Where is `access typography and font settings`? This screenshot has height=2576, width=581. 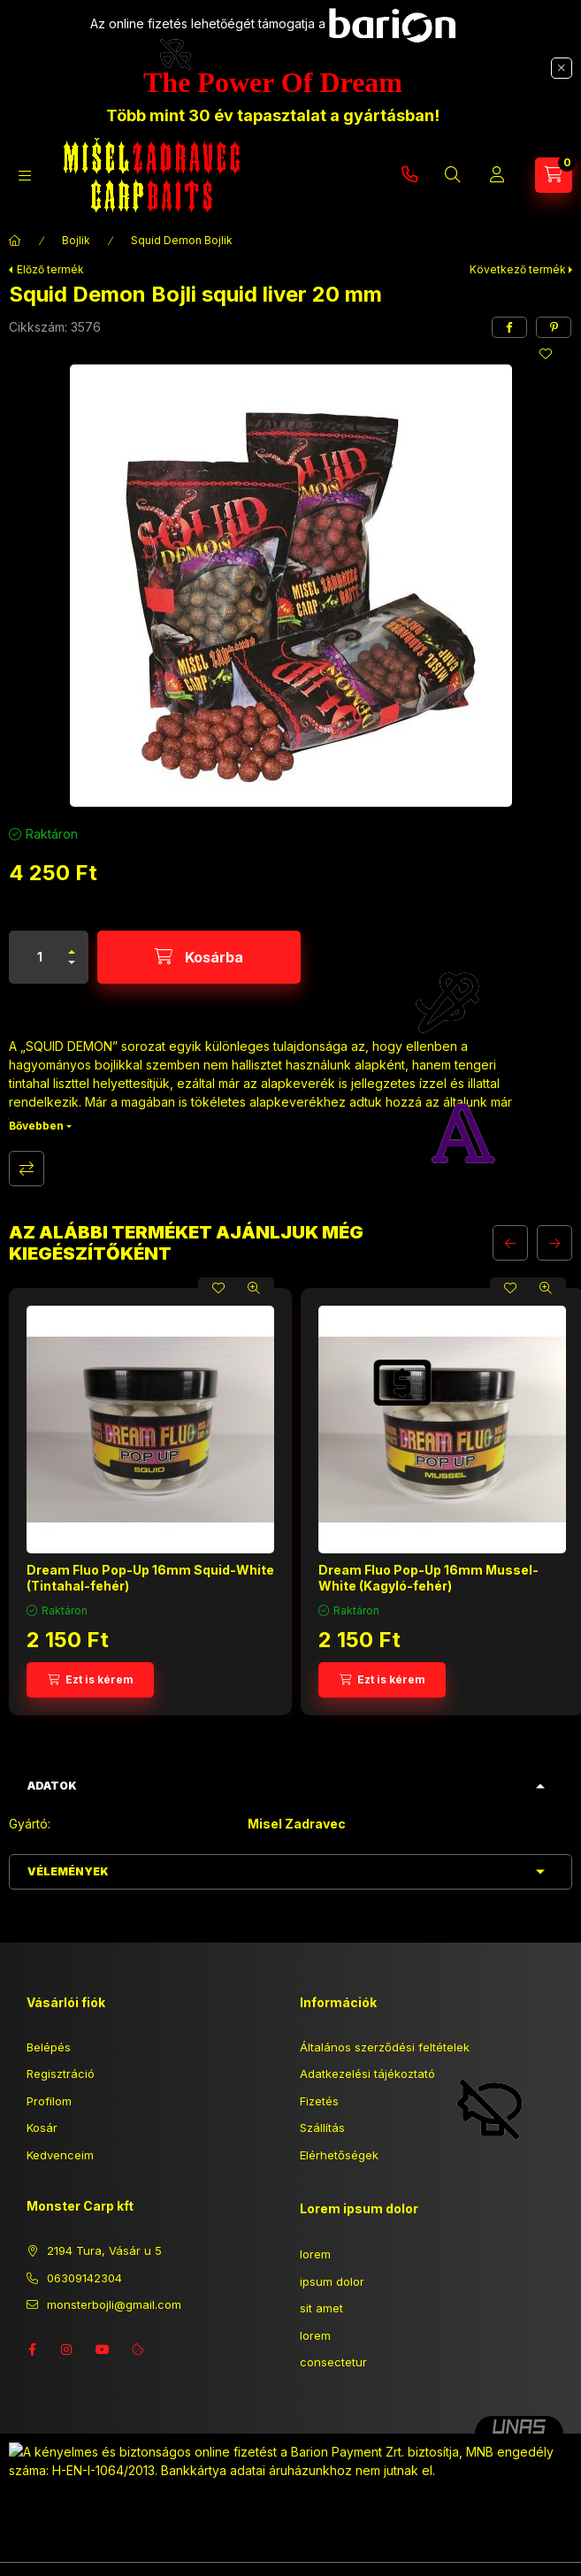 access typography and font settings is located at coordinates (462, 1133).